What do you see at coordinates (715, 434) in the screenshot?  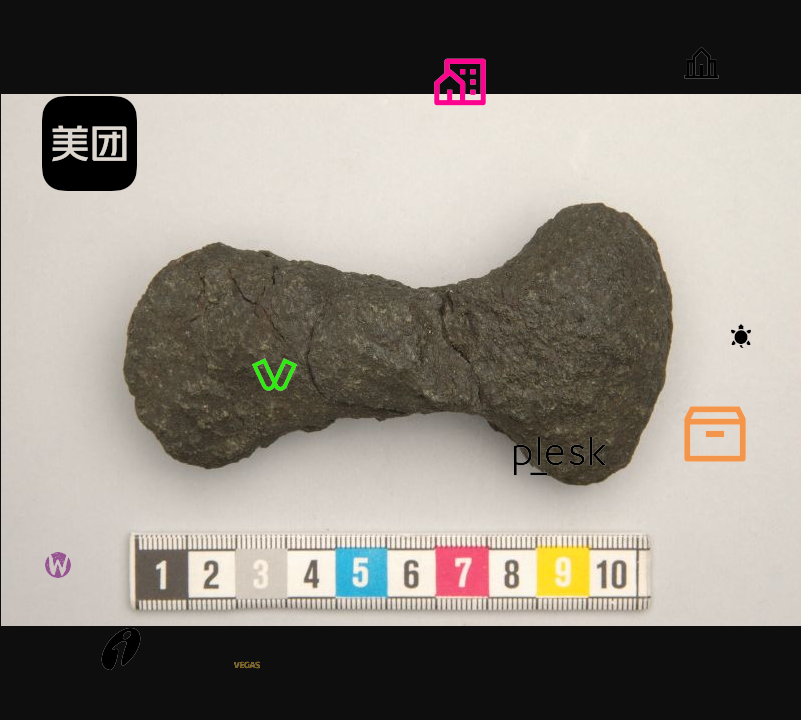 I see `archive items or documents` at bounding box center [715, 434].